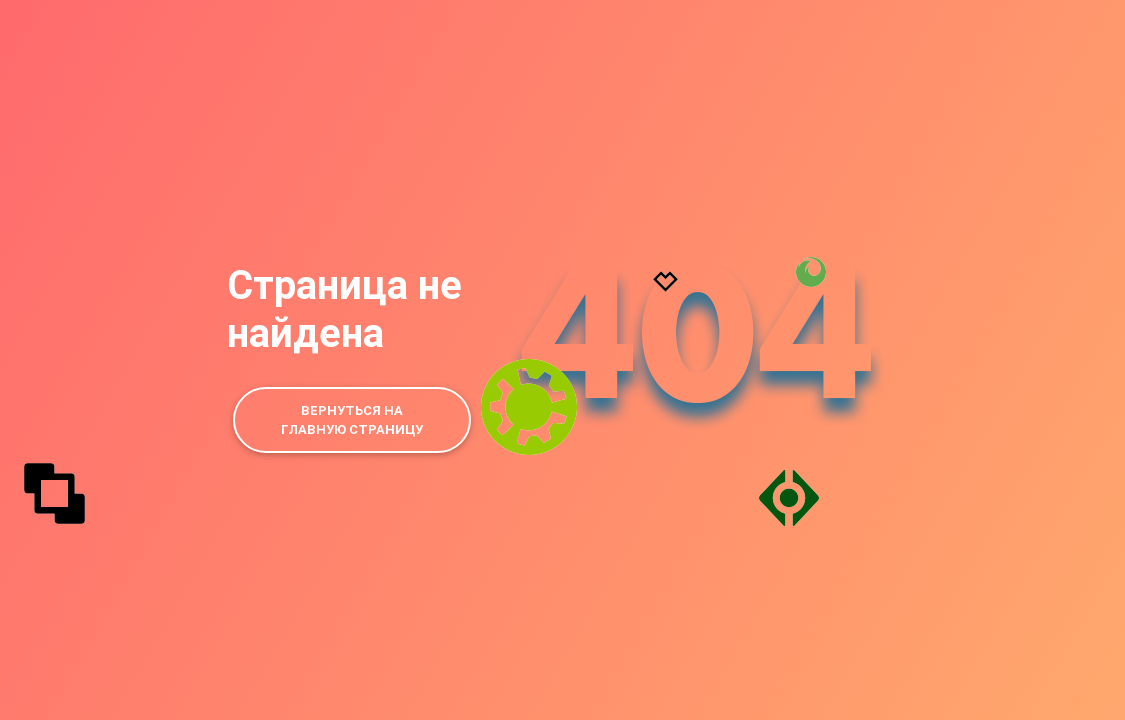  I want to click on bring selected layer to front, so click(54, 493).